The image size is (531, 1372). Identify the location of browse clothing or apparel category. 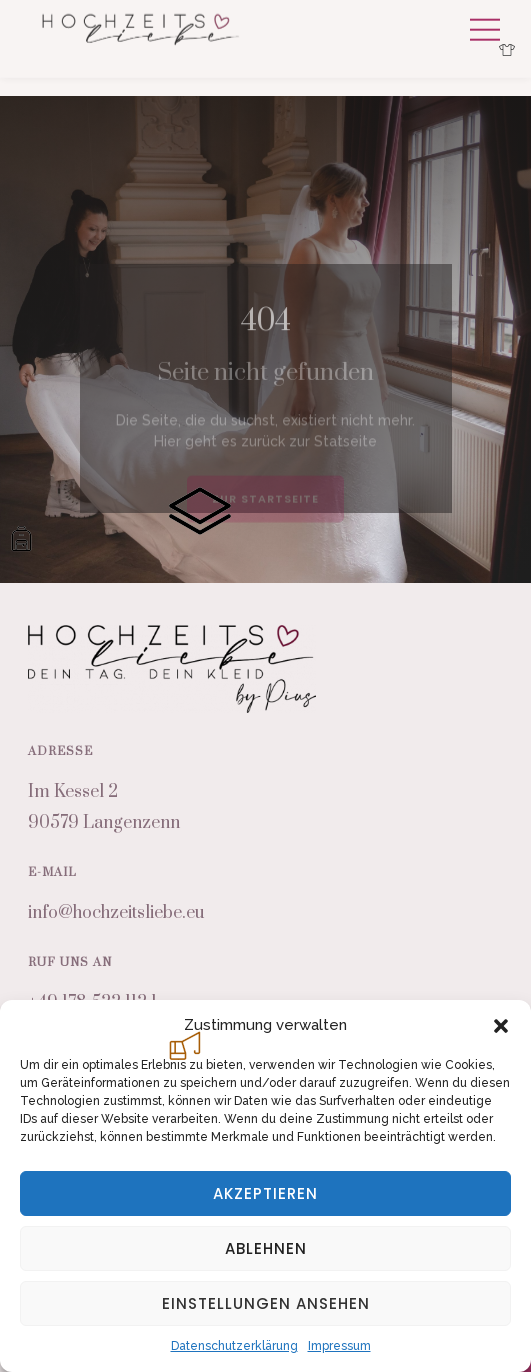
(507, 50).